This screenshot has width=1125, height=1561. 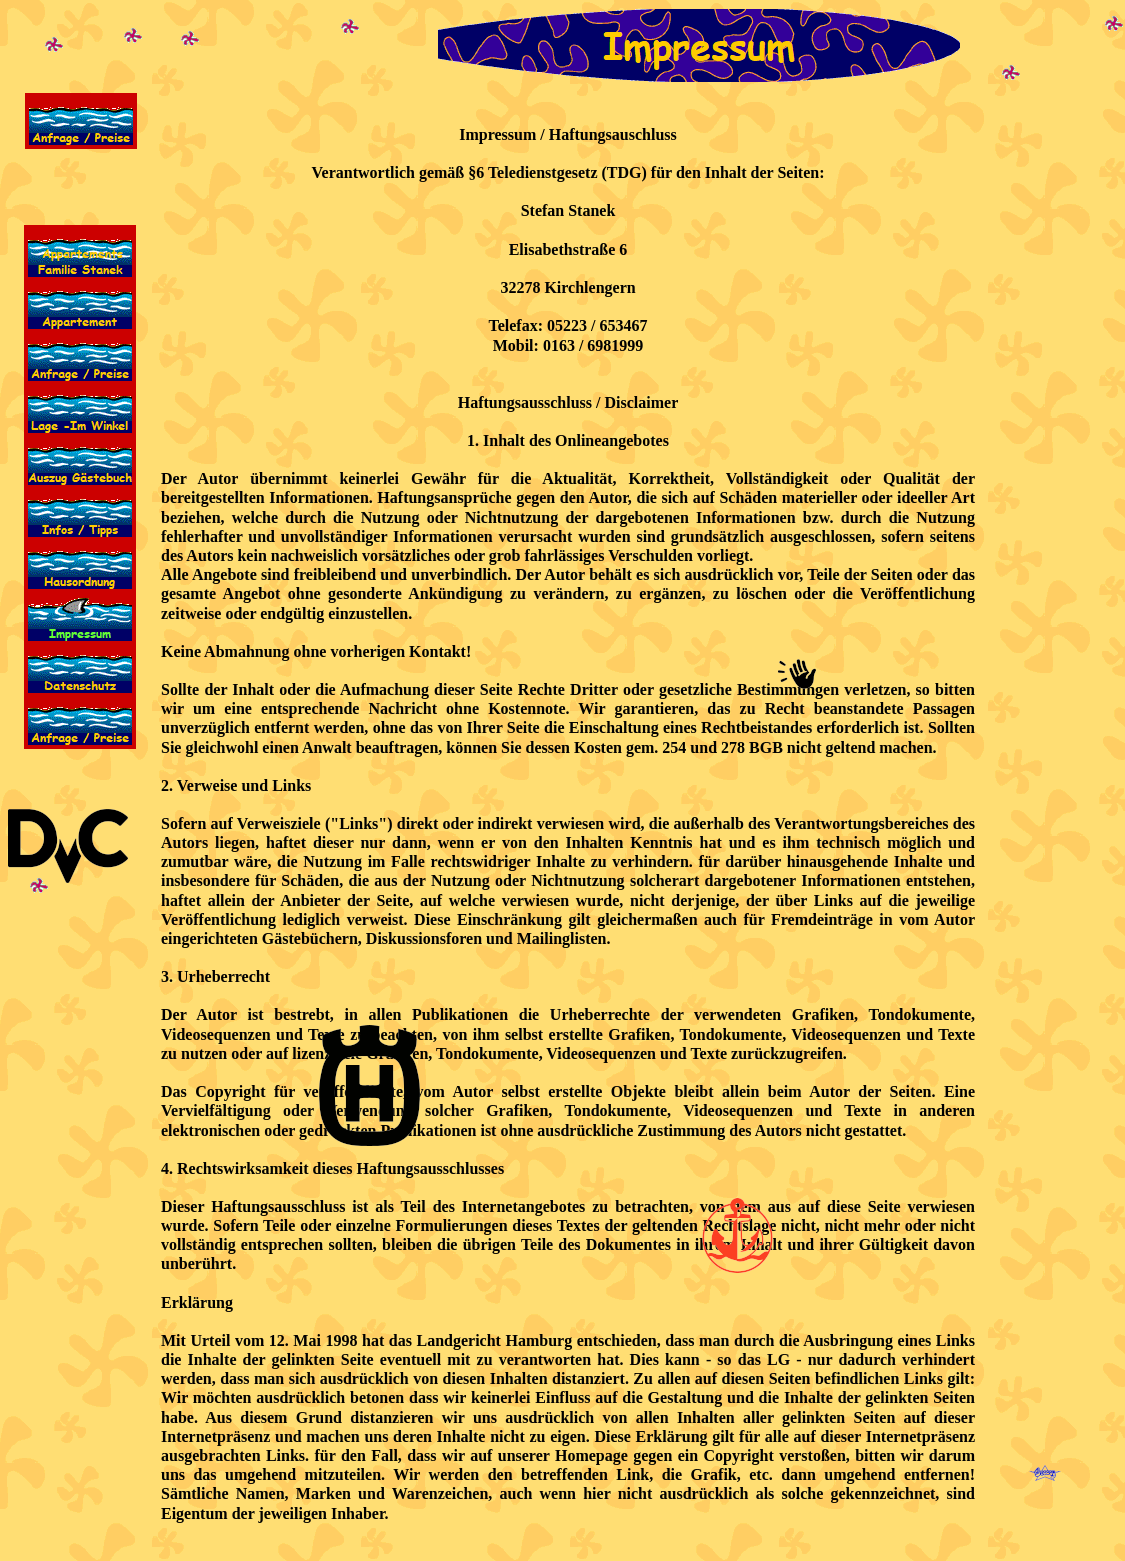 What do you see at coordinates (369, 1085) in the screenshot?
I see `husqvarna brand logo` at bounding box center [369, 1085].